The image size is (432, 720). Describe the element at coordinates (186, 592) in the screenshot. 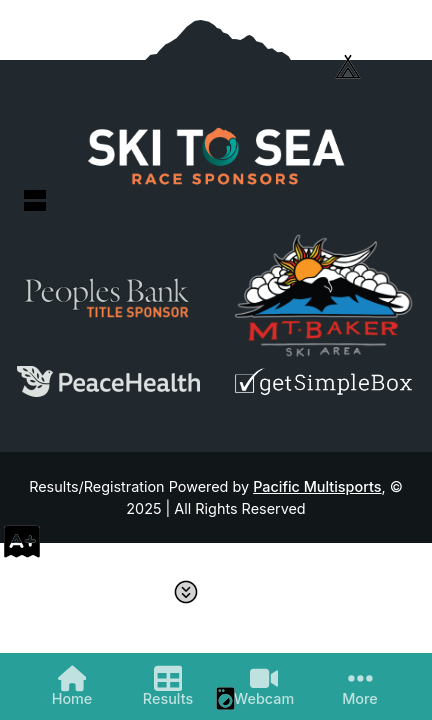

I see `expand to show more content below` at that location.